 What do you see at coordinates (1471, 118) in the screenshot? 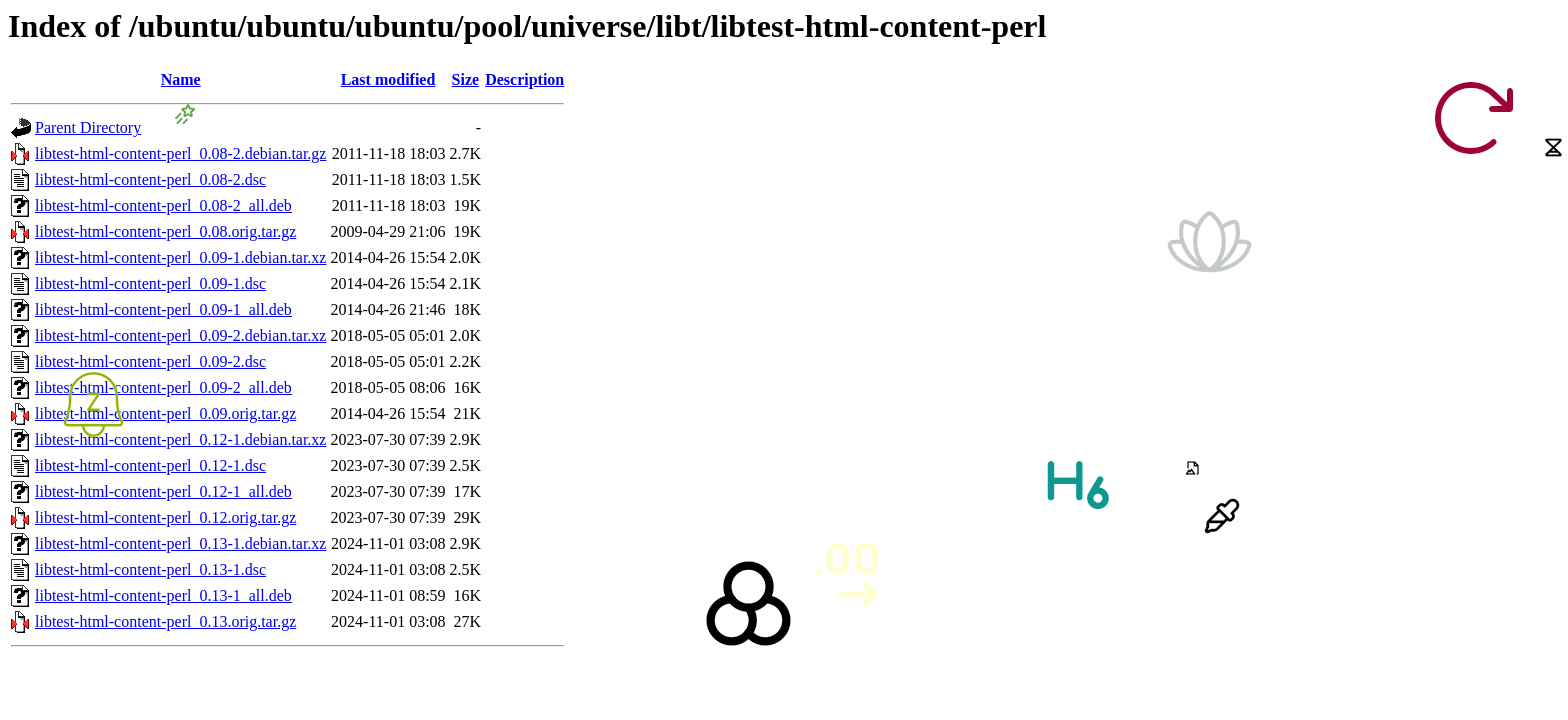
I see `refresh or reload content` at bounding box center [1471, 118].